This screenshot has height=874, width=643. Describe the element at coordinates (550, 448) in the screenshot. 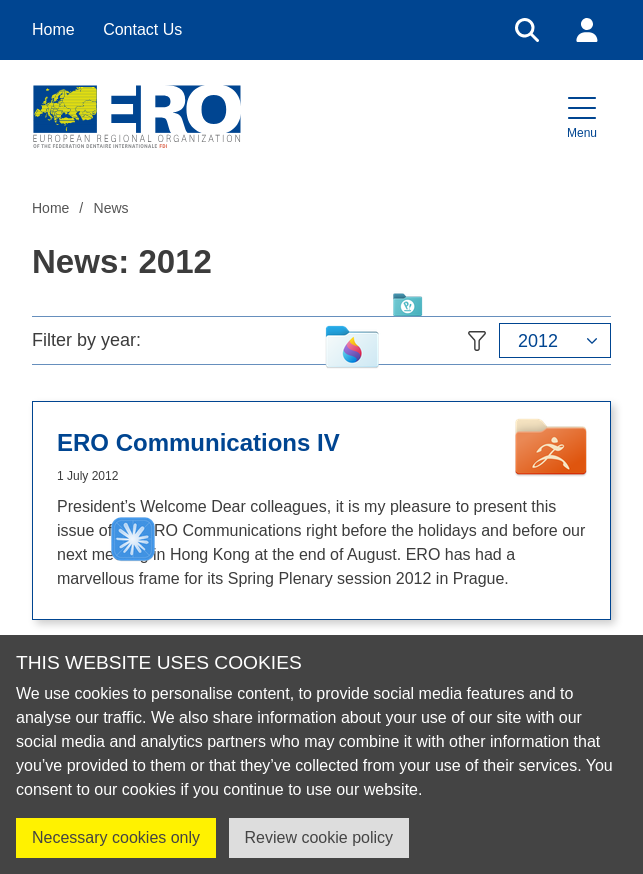

I see `open zbrush project files folder` at that location.